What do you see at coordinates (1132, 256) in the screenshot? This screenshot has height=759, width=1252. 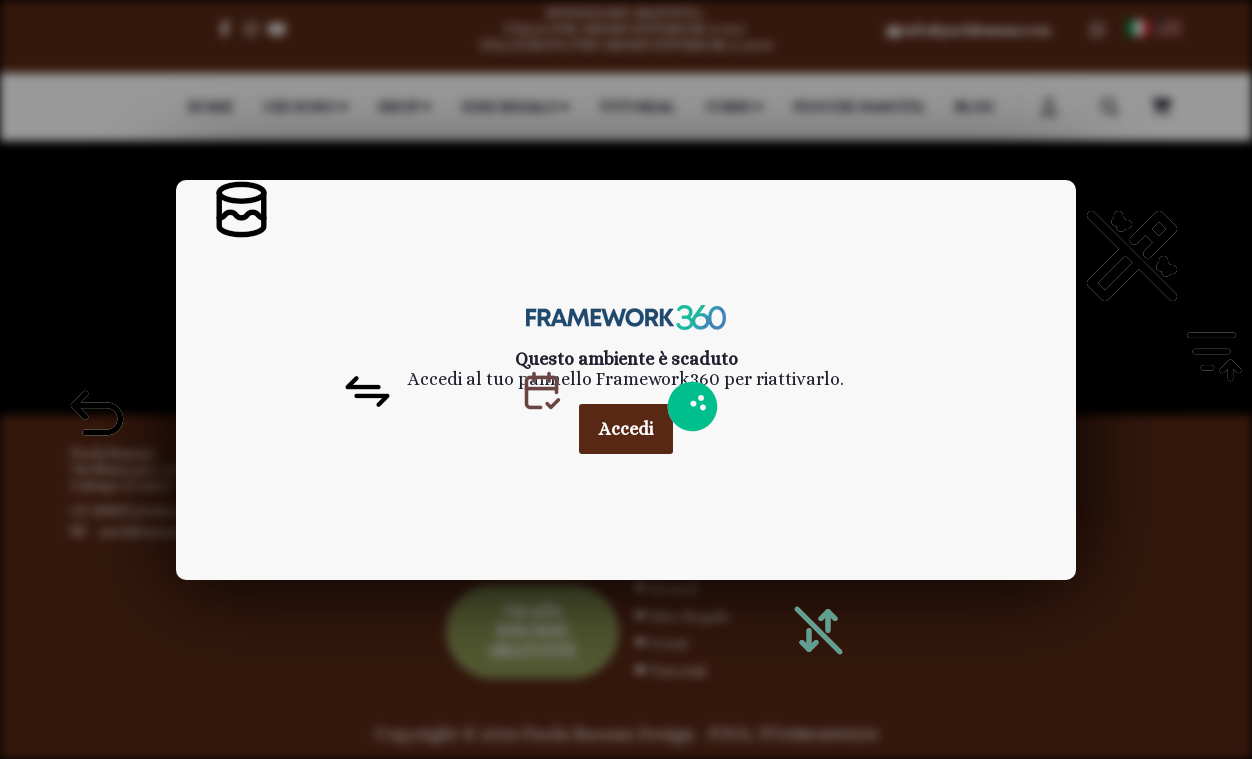 I see `disable magic wand or auto-enhance feature` at bounding box center [1132, 256].